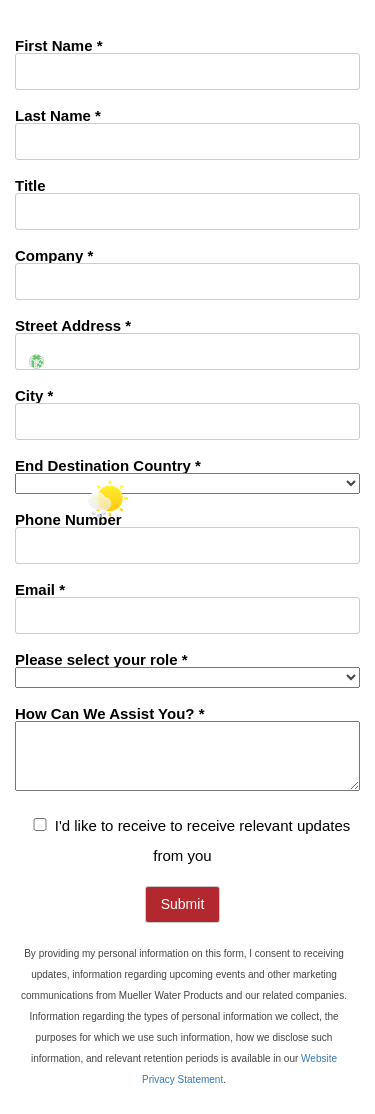 This screenshot has height=1114, width=375. I want to click on roll the dice or randomize, so click(36, 361).